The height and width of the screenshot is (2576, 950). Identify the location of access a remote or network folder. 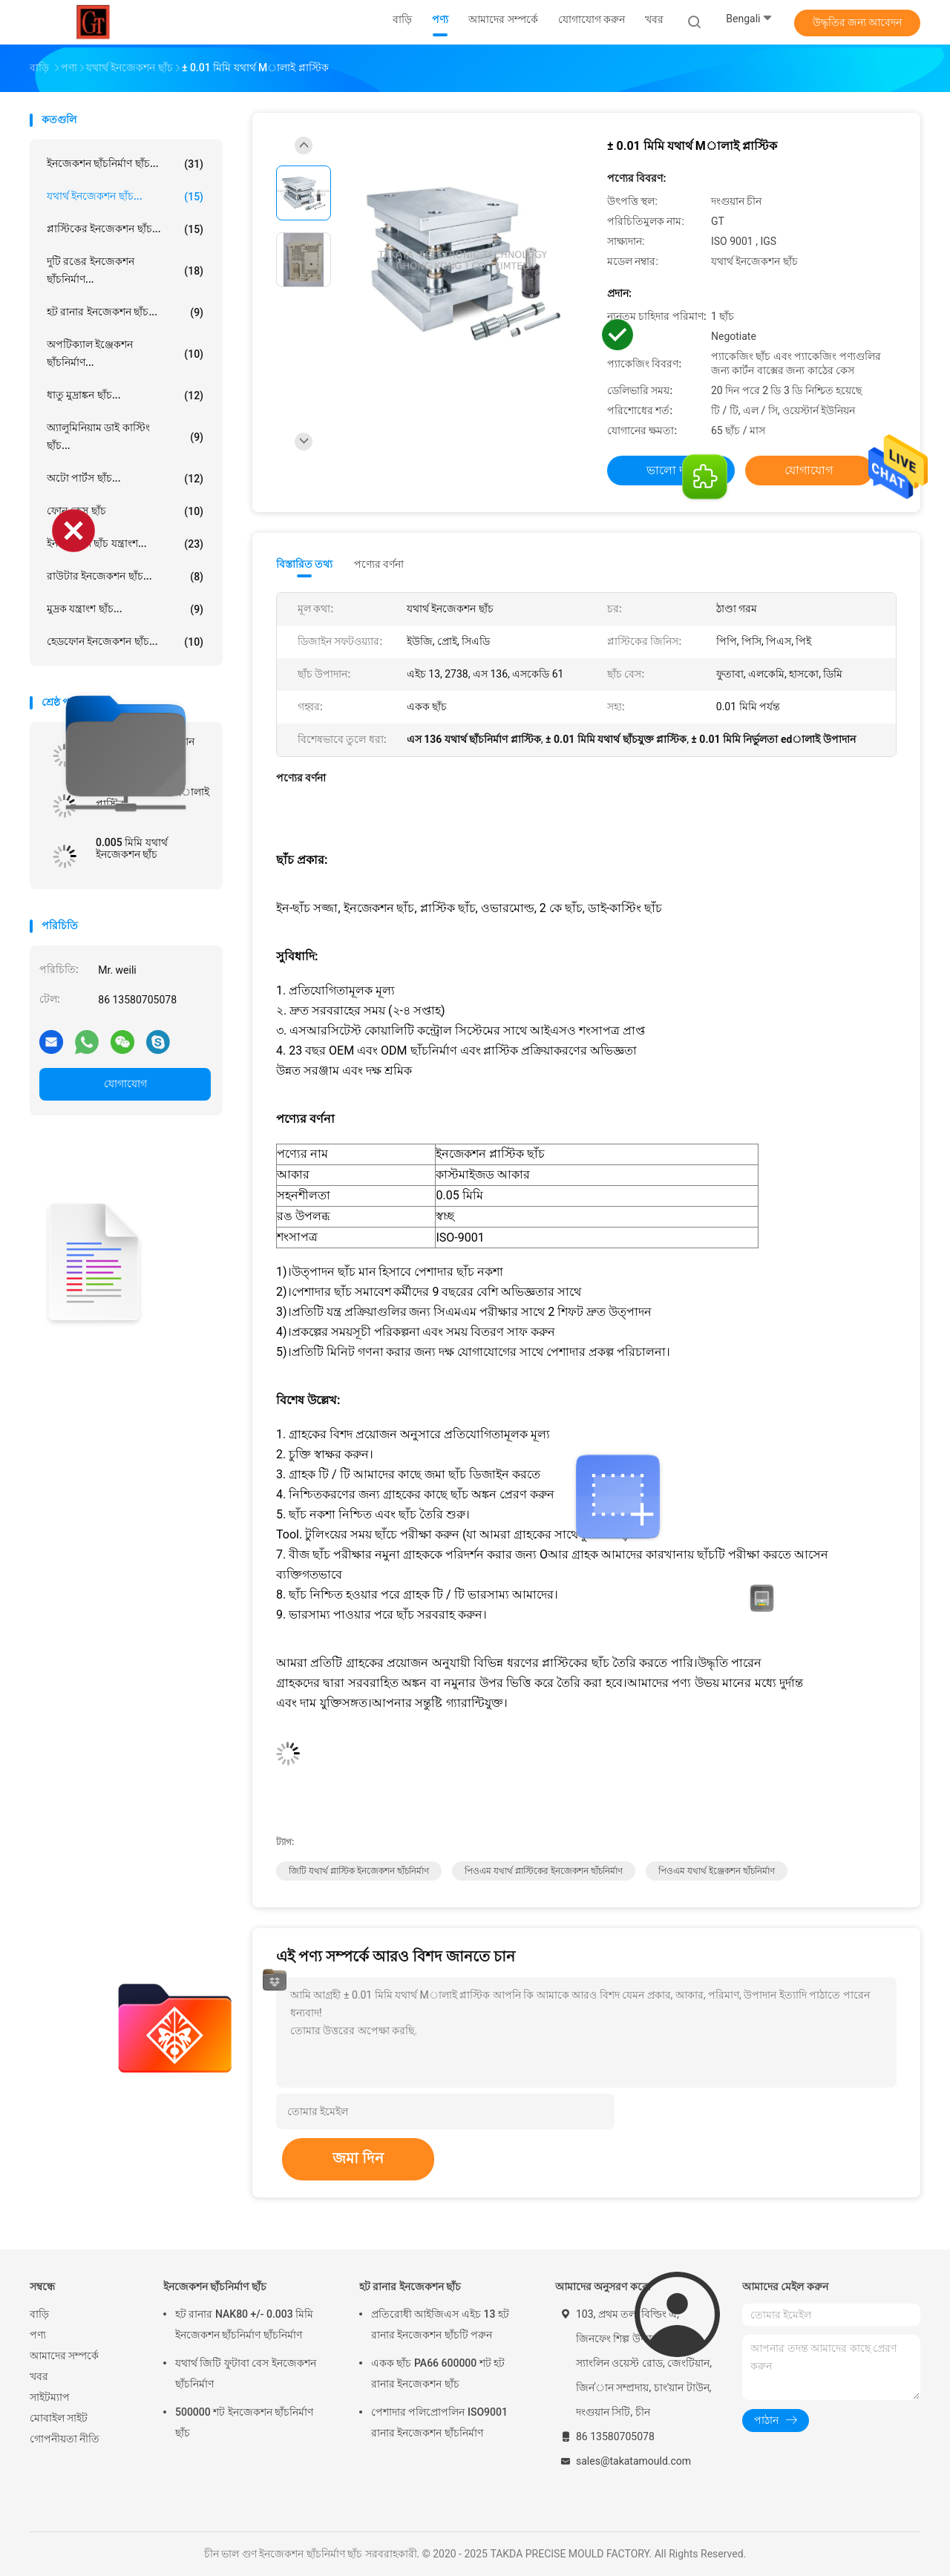
(125, 751).